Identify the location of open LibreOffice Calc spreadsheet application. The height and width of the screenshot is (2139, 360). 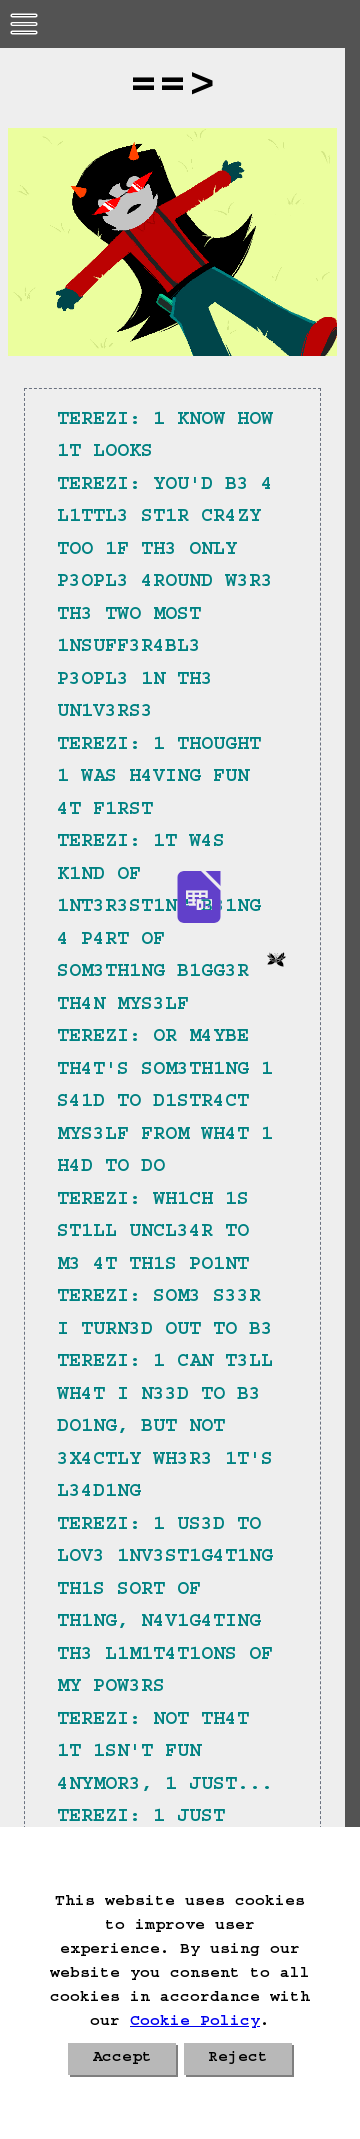
(199, 897).